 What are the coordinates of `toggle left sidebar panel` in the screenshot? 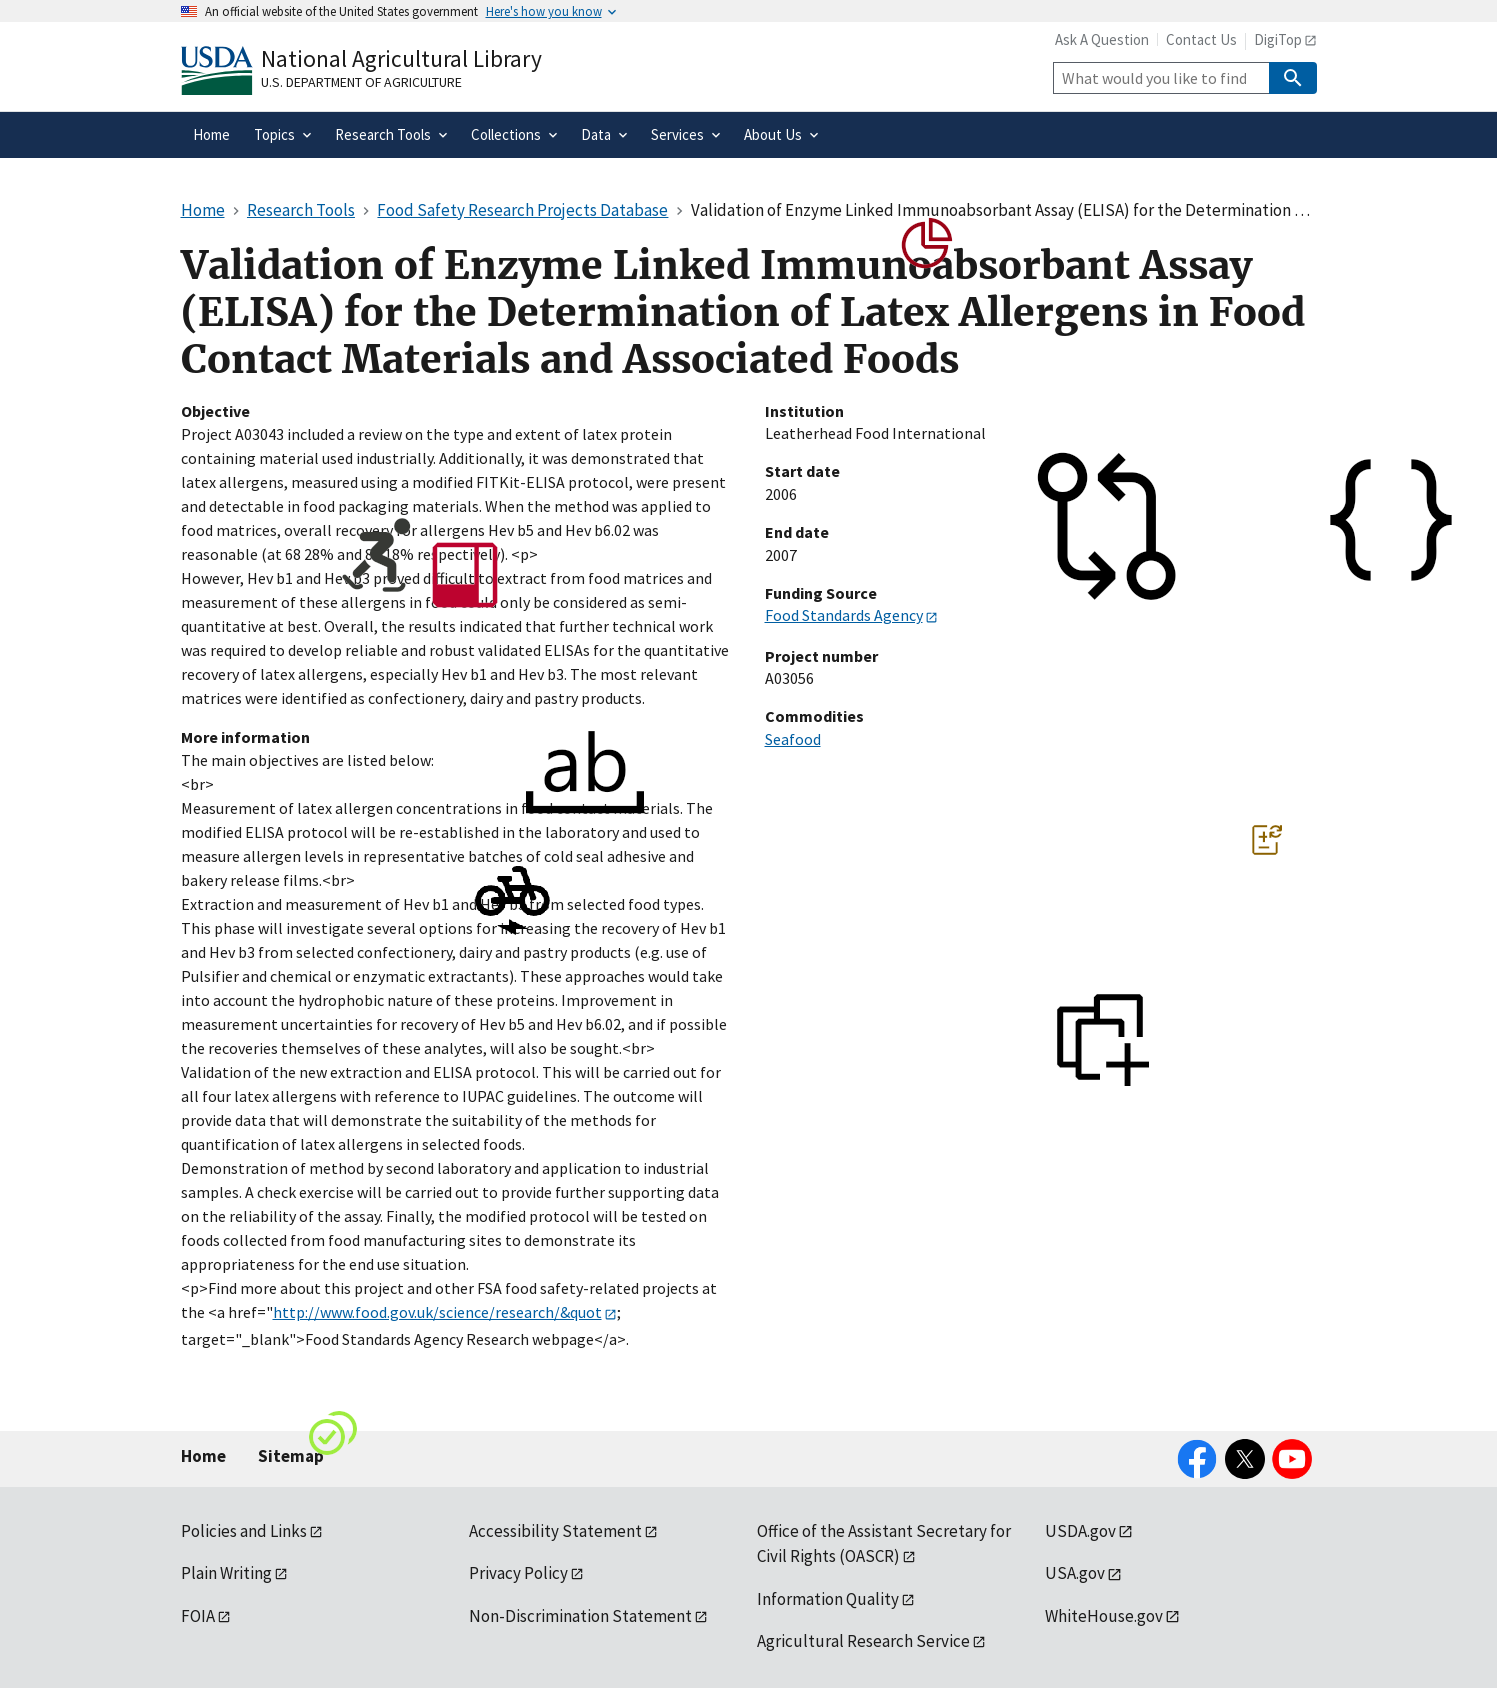 It's located at (465, 575).